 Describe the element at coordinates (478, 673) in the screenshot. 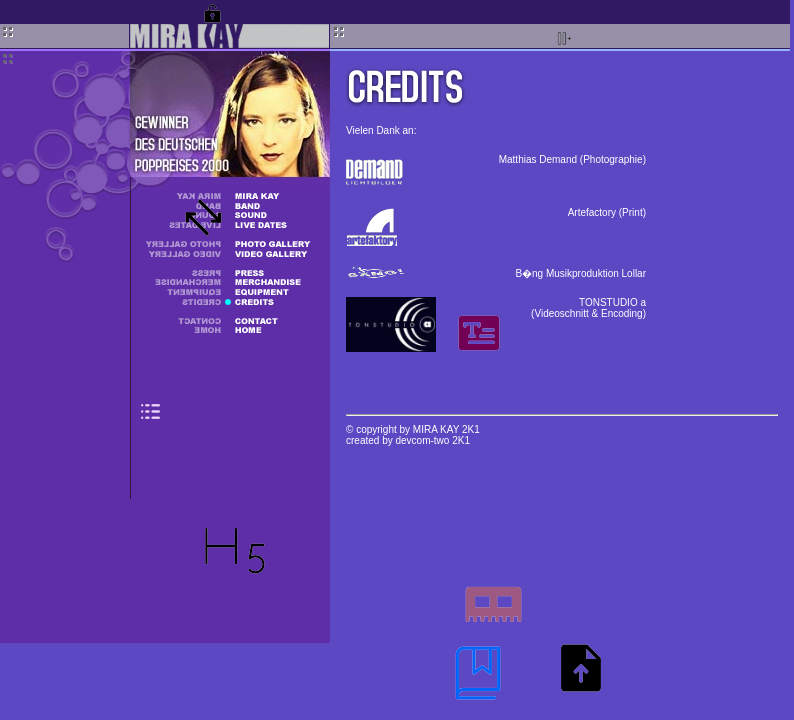

I see `access your bookmarked reading material` at that location.